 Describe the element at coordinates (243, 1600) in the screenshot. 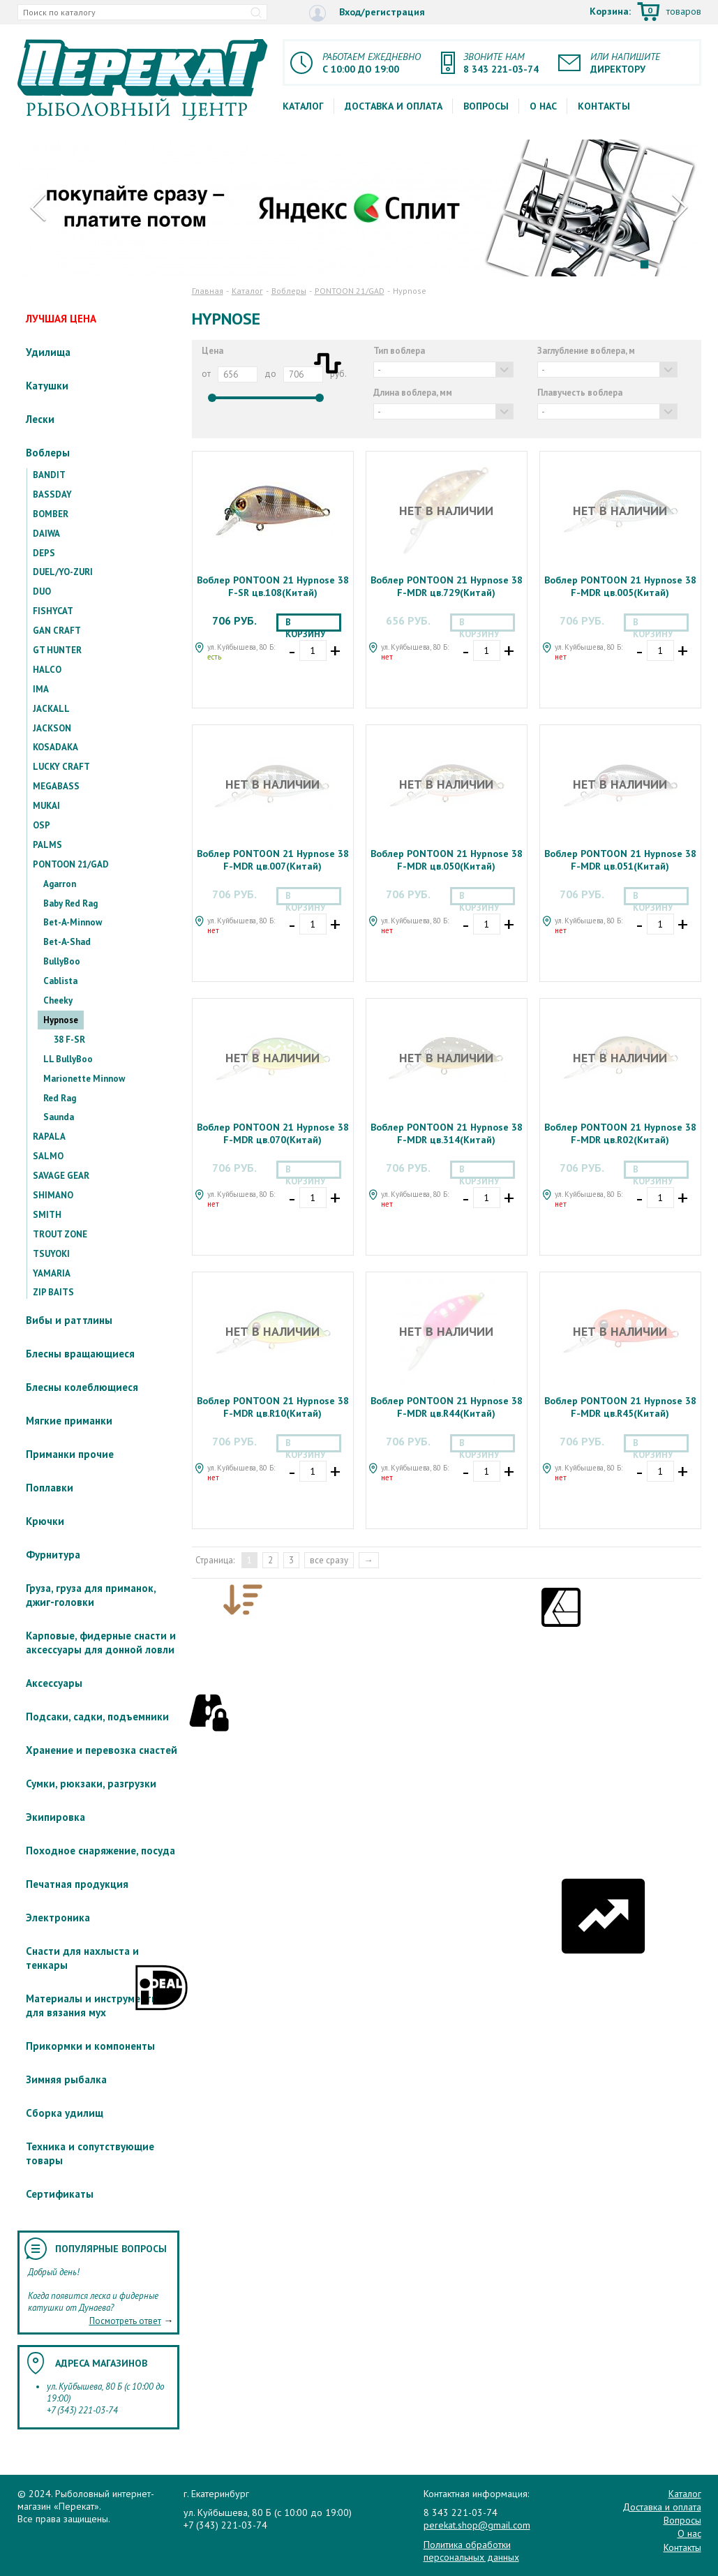

I see `sort items from largest to smallest` at that location.